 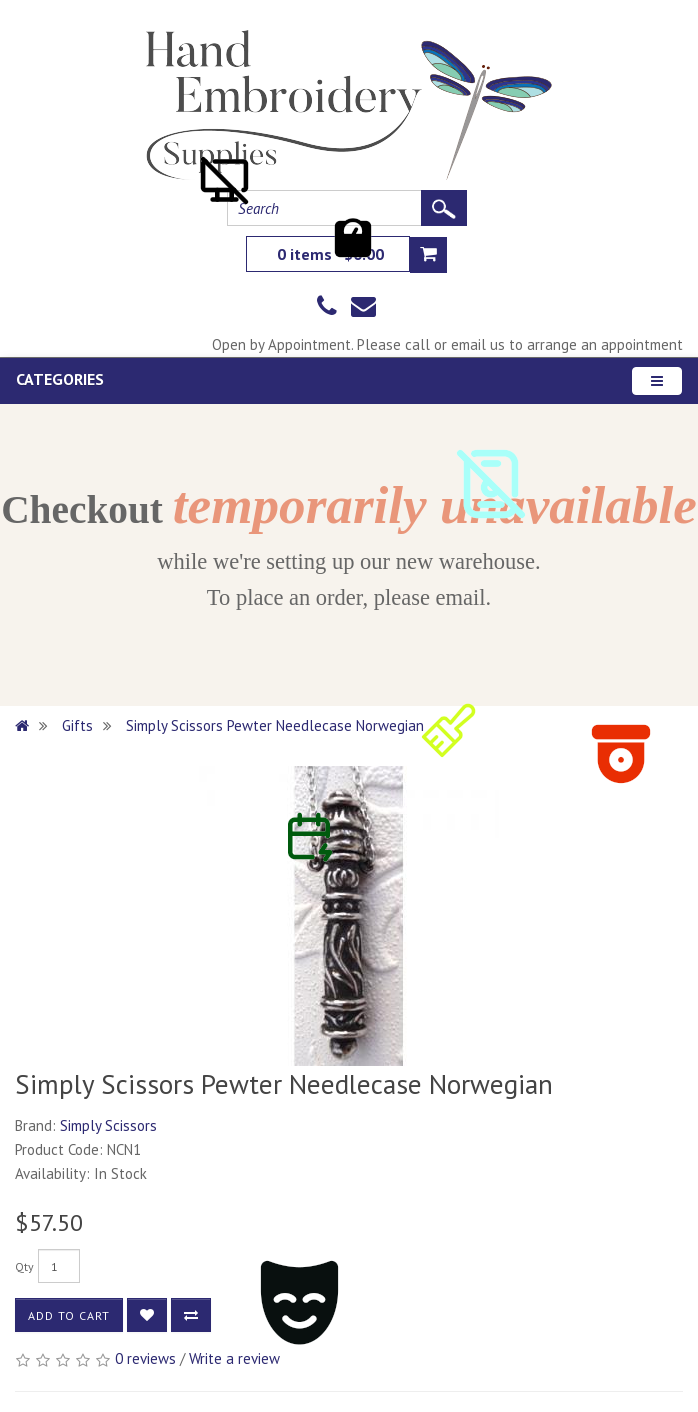 What do you see at coordinates (299, 1299) in the screenshot?
I see `switch to theater or entertainment mode` at bounding box center [299, 1299].